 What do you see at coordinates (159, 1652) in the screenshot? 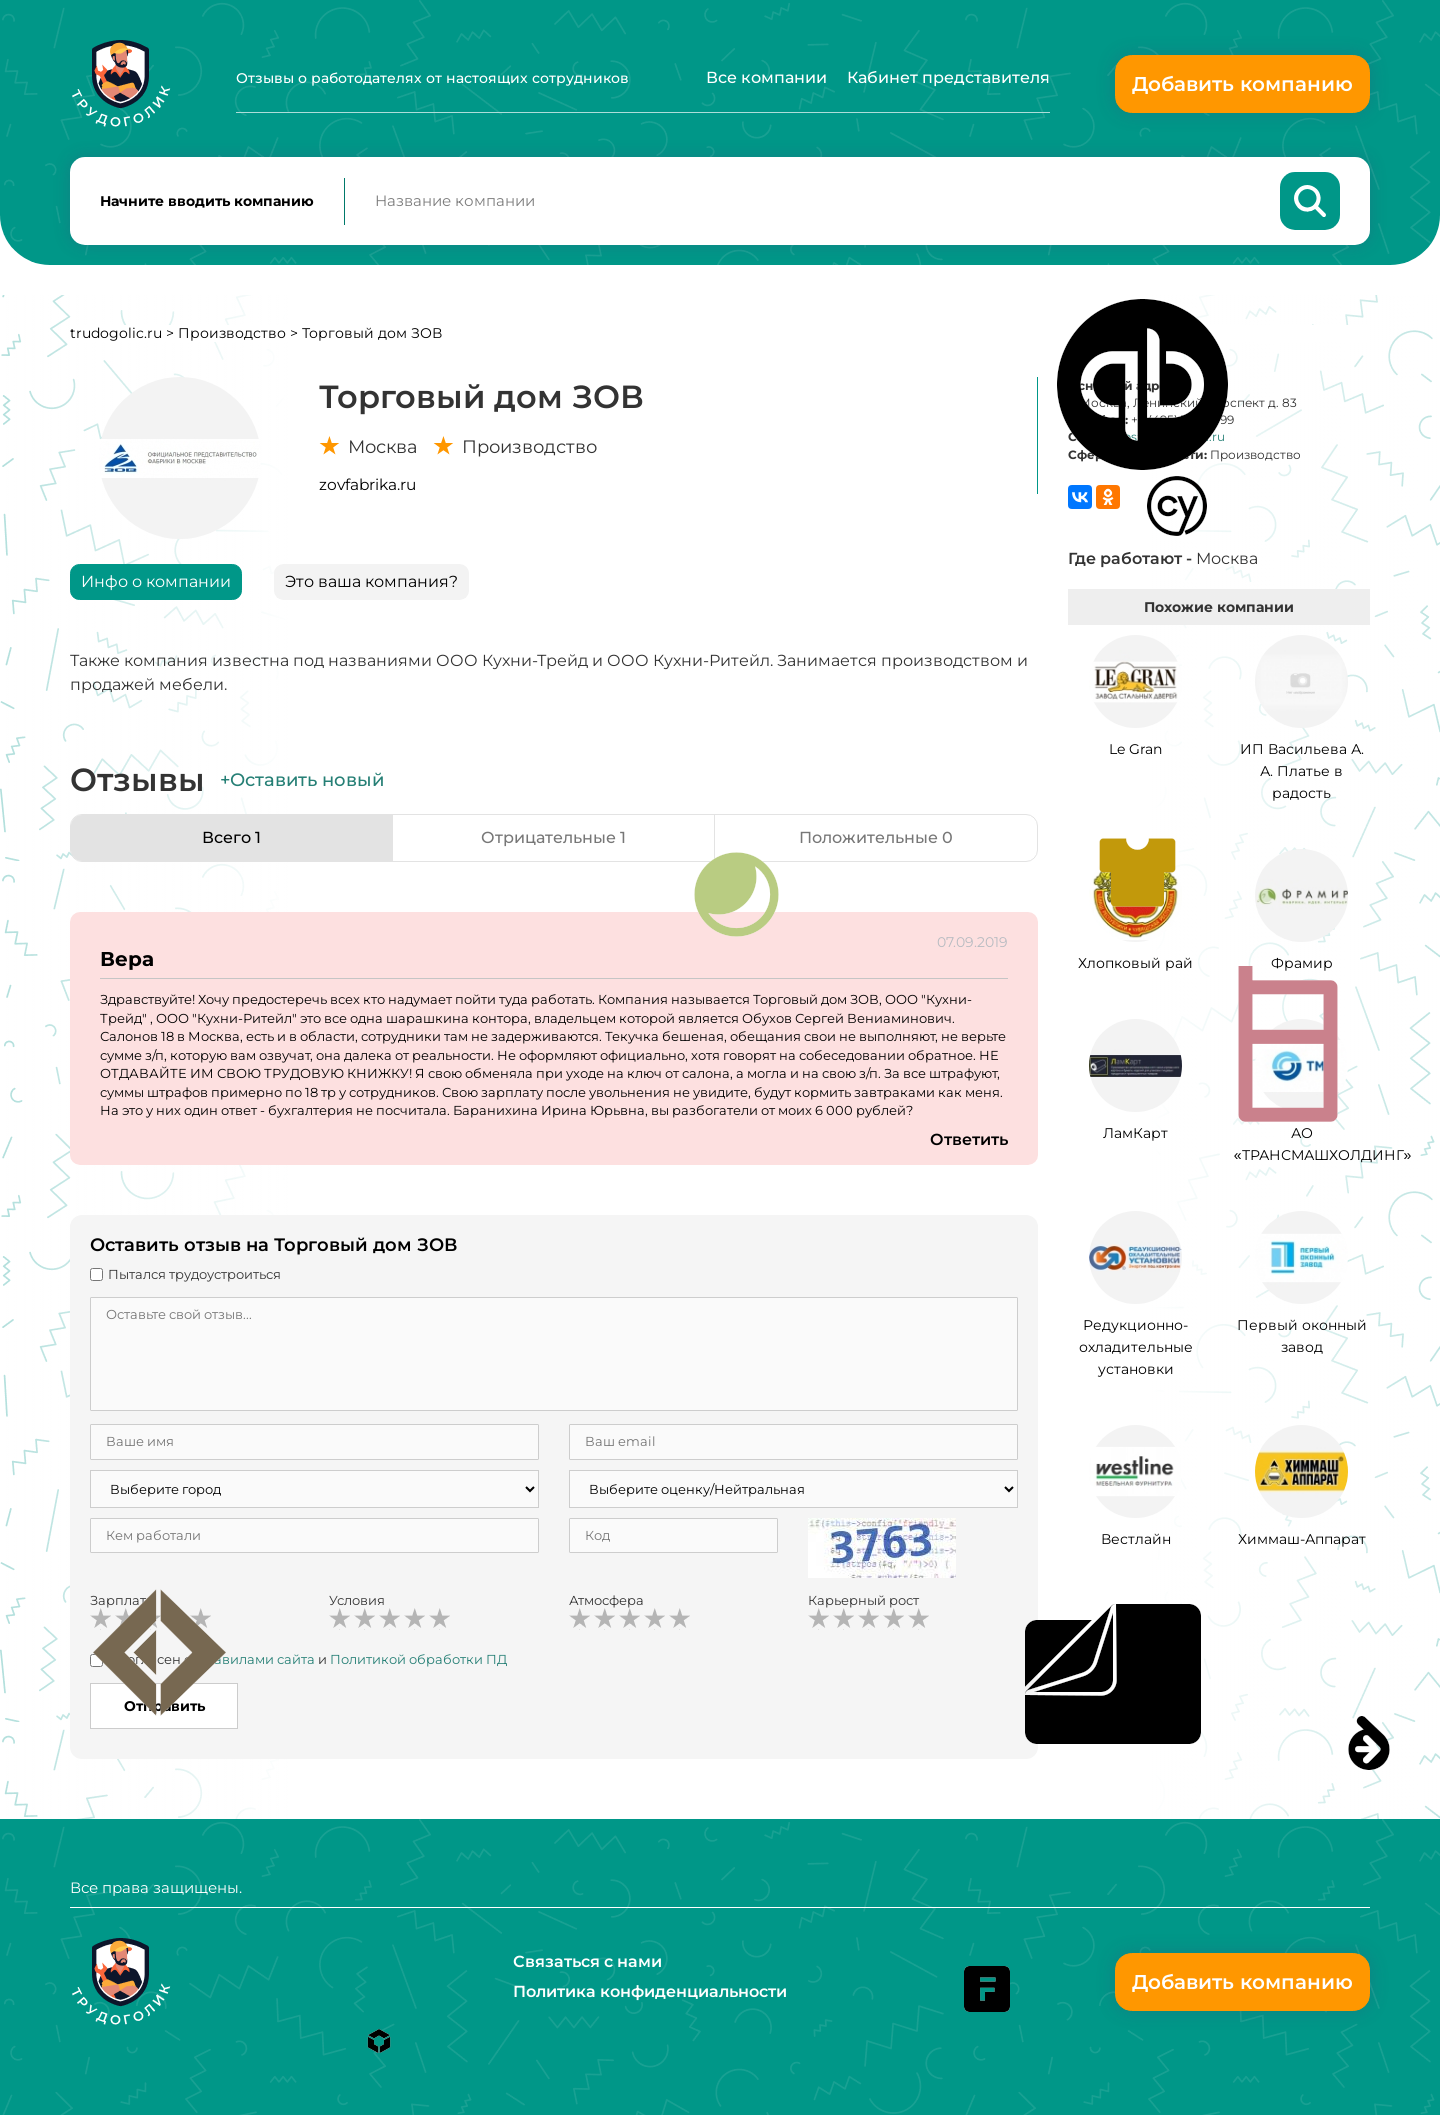
I see `indicates code written in F# programming language` at bounding box center [159, 1652].